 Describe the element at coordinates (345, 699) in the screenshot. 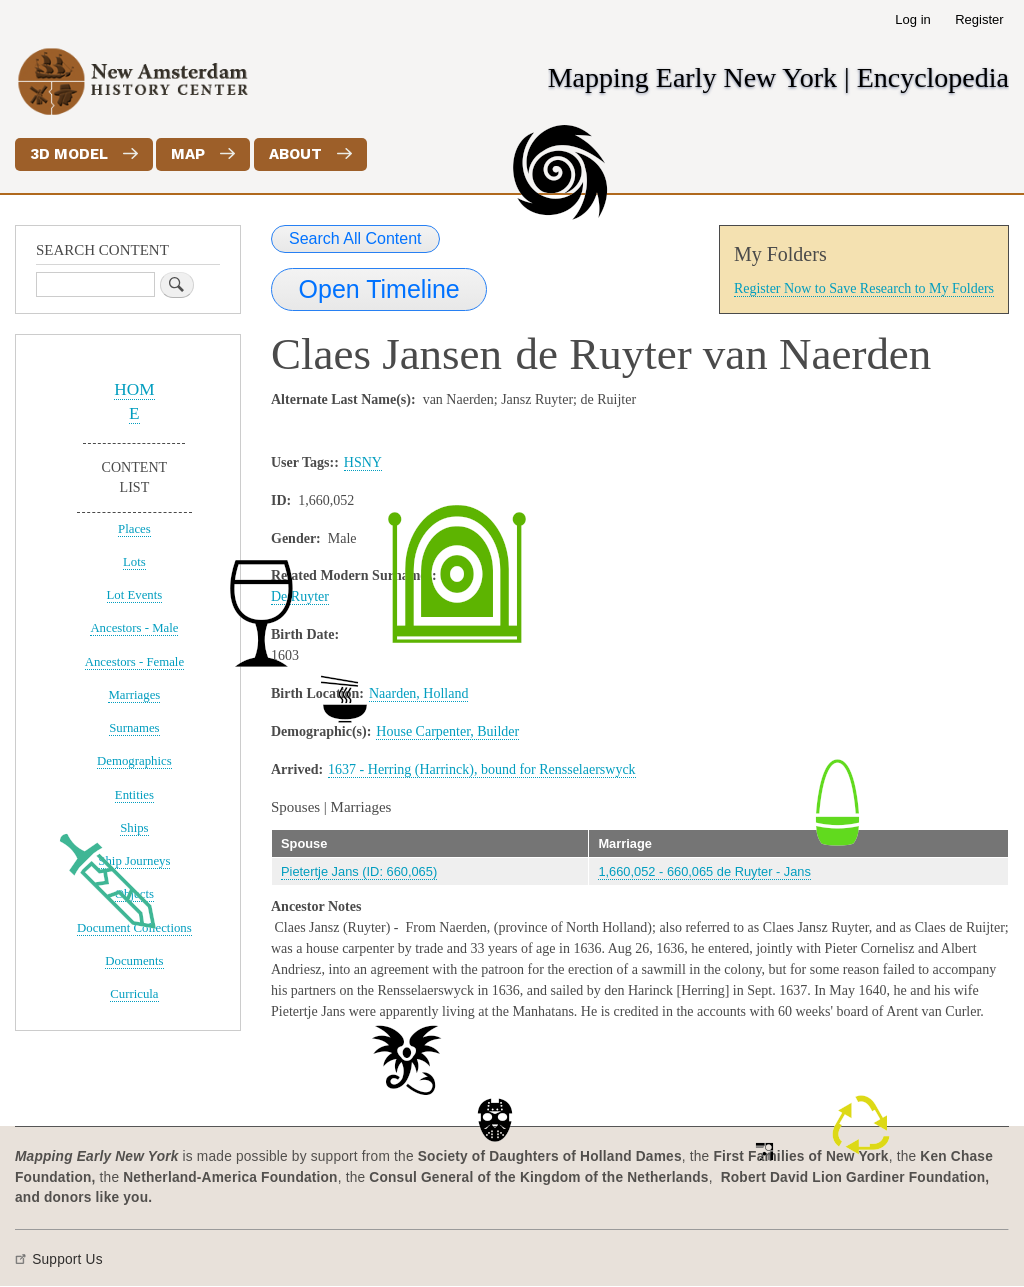

I see `browse asian cuisine or noodle dishes` at that location.